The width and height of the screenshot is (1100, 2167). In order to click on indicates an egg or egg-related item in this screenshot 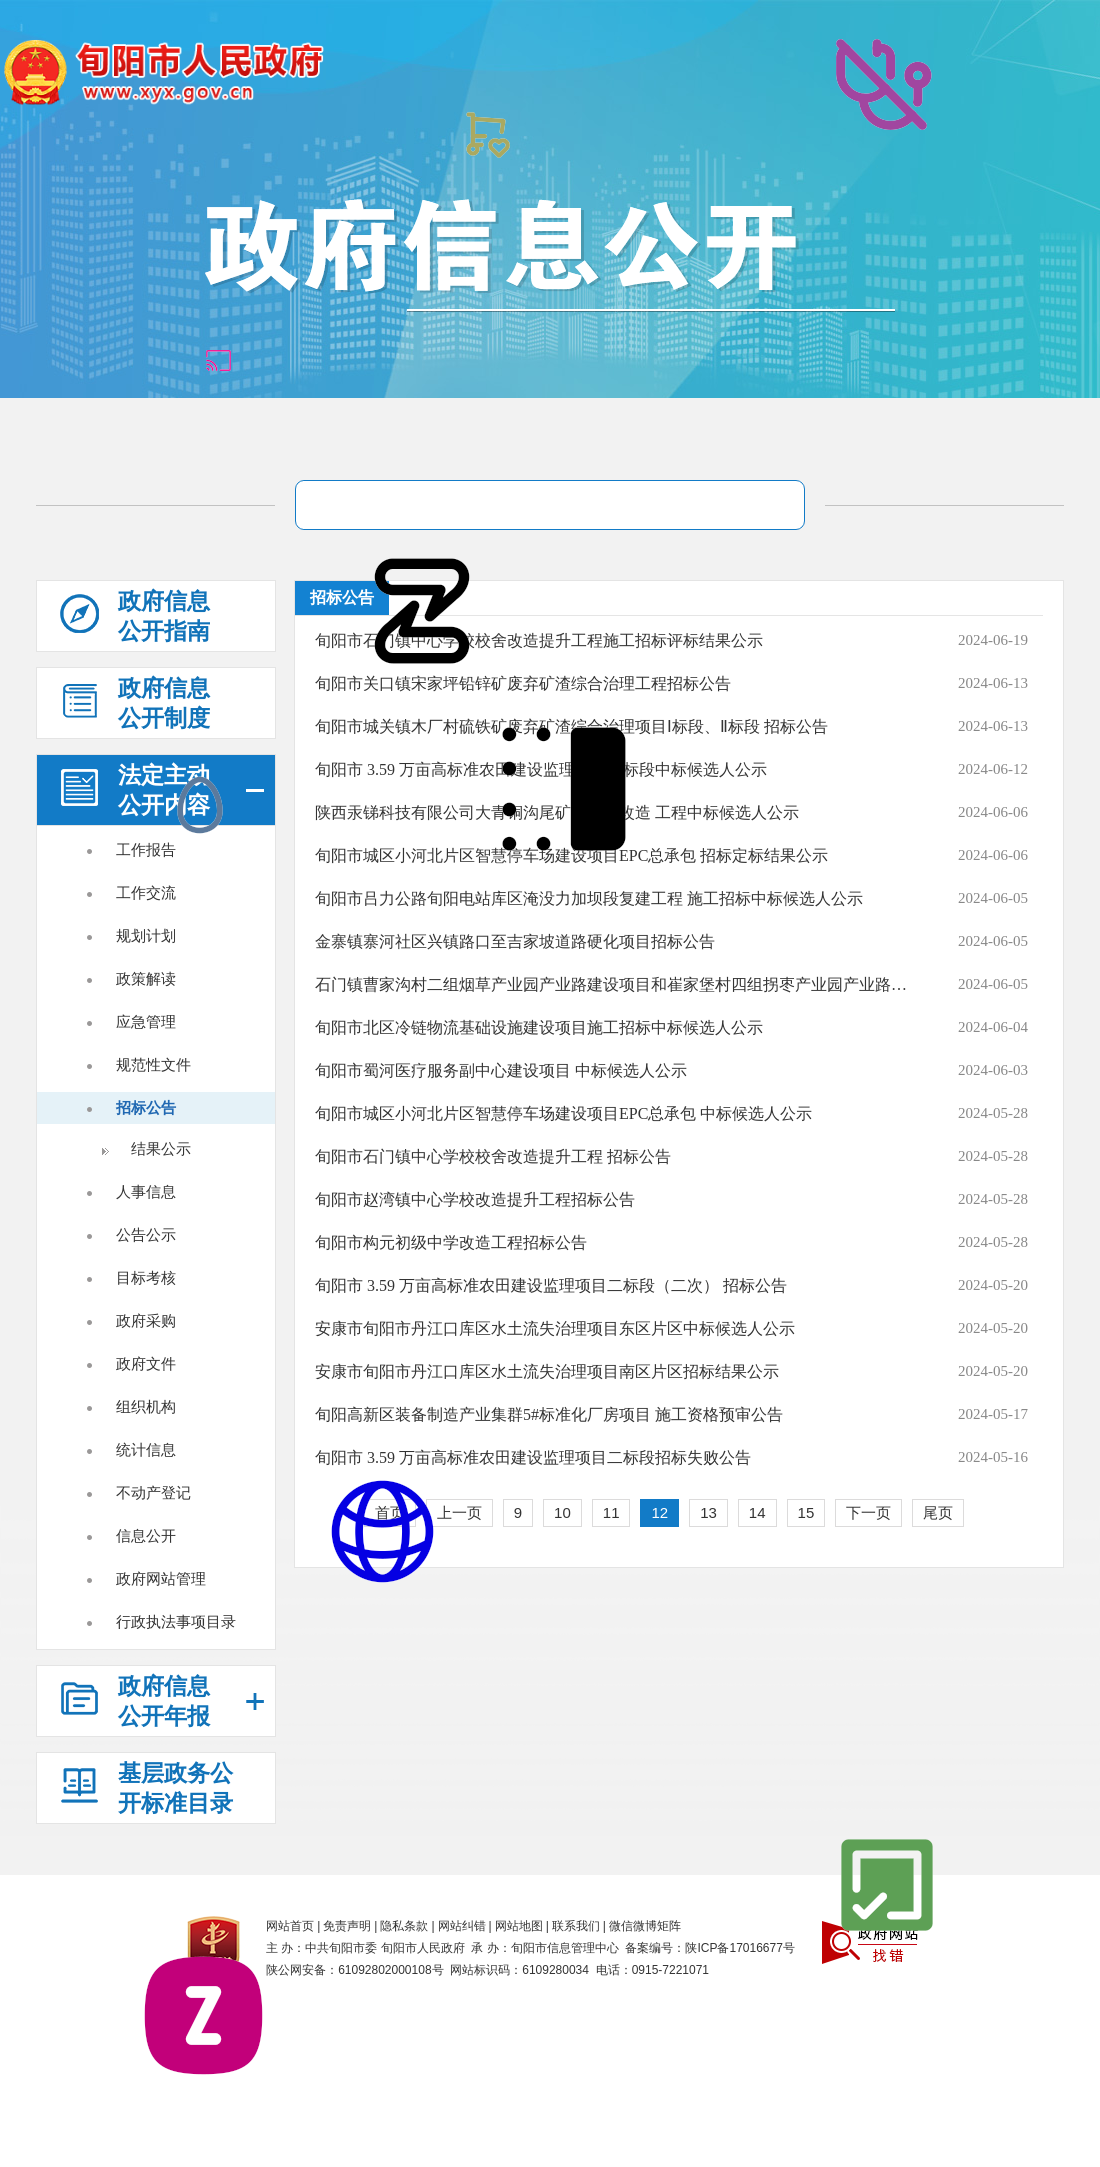, I will do `click(200, 805)`.